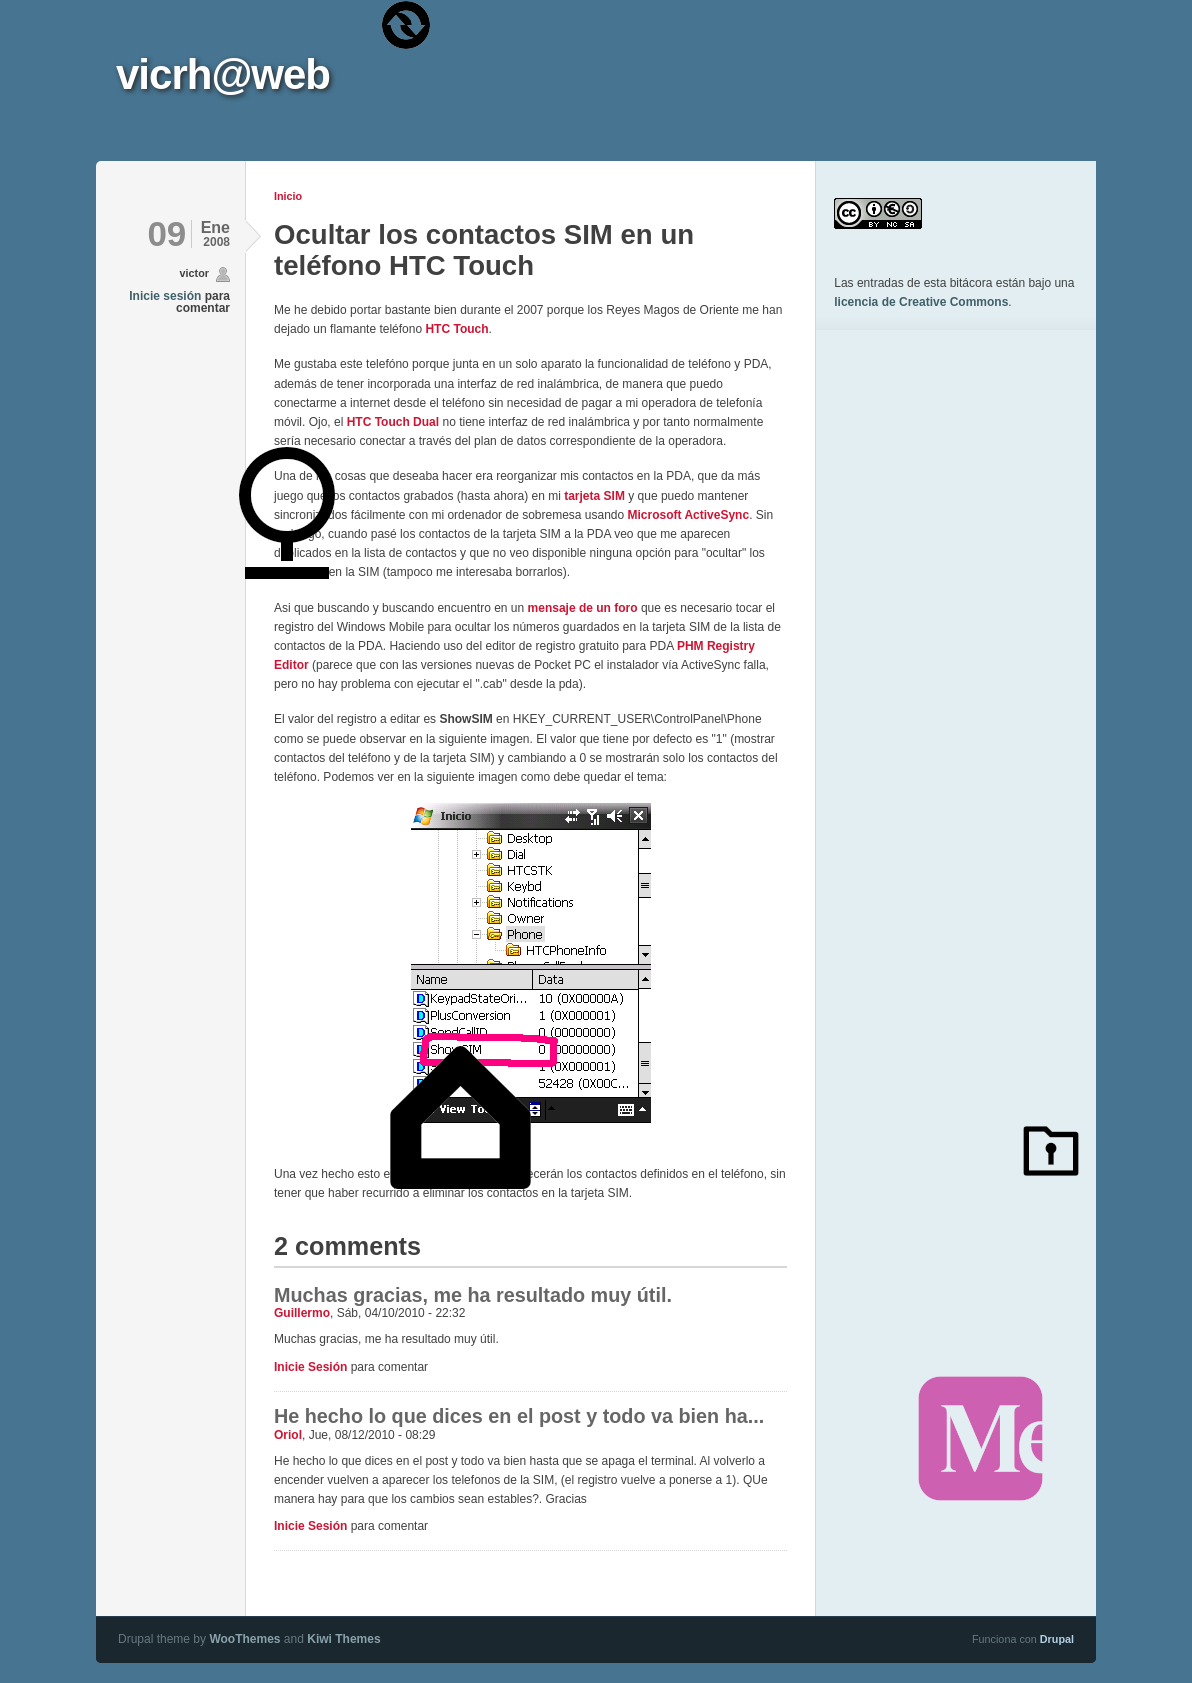 This screenshot has height=1683, width=1192. What do you see at coordinates (460, 1117) in the screenshot?
I see `open google home app` at bounding box center [460, 1117].